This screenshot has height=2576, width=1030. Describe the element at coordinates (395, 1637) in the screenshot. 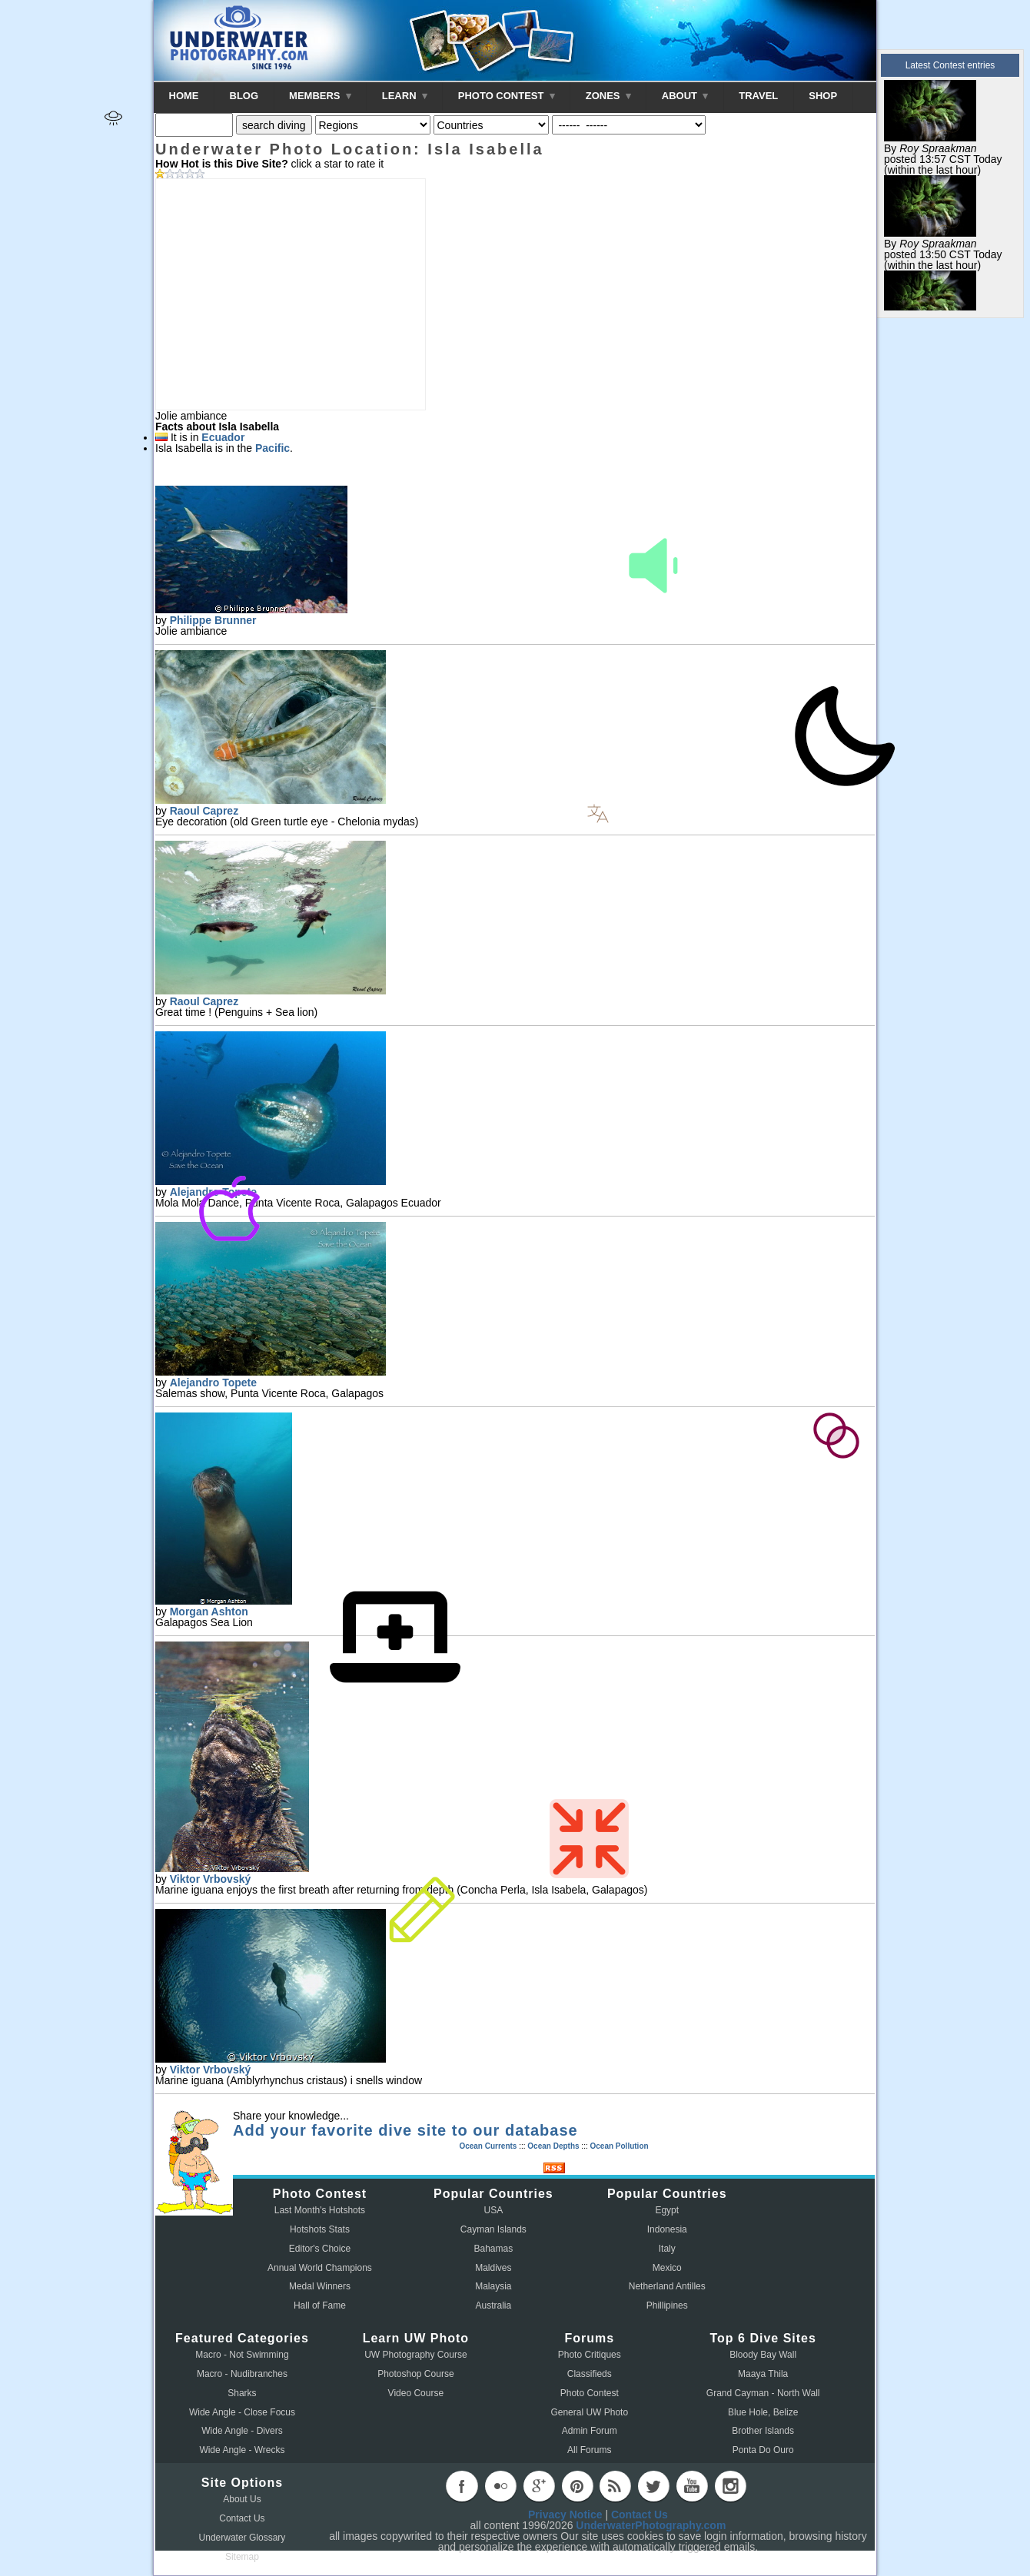

I see `access telemedicine or virtual healthcare services` at that location.